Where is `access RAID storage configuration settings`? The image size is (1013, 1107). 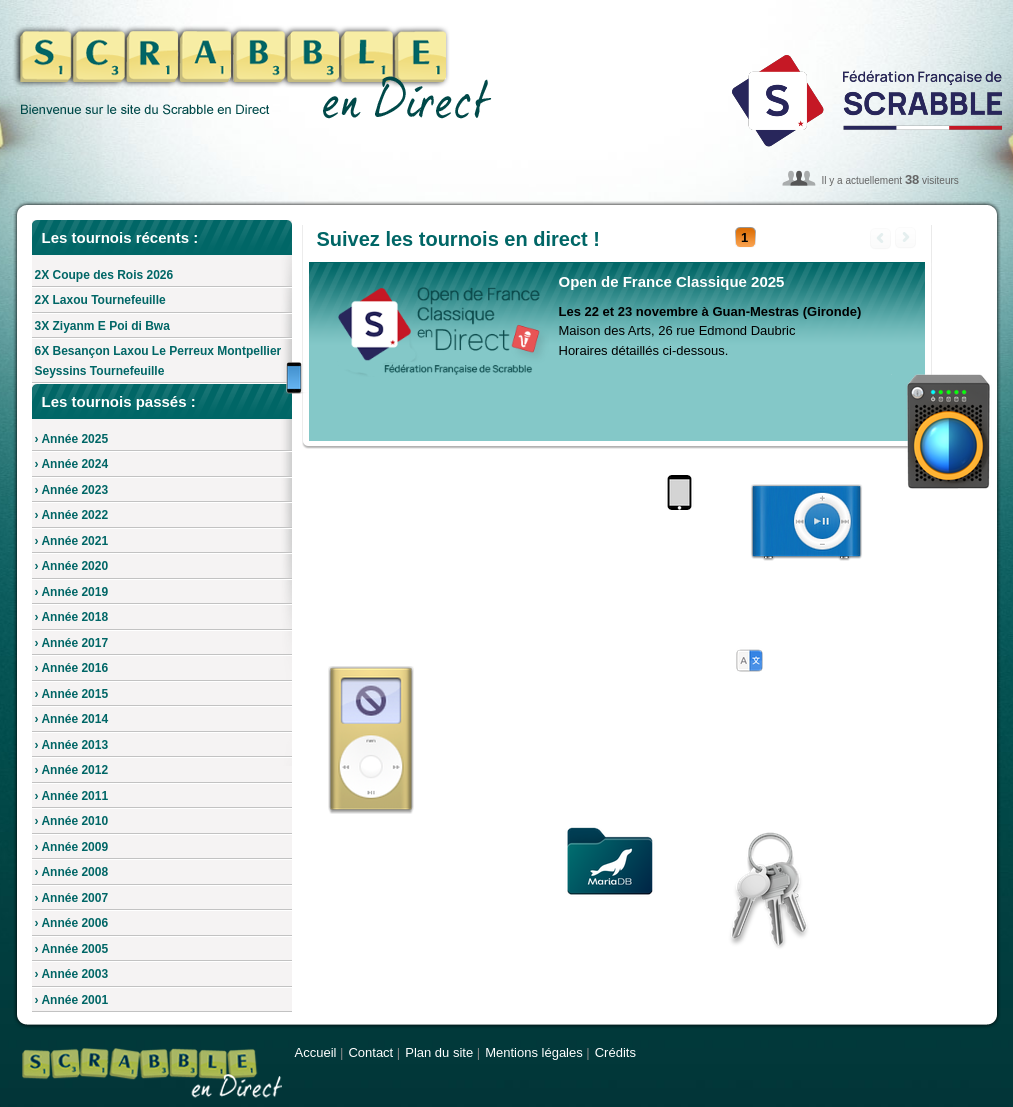 access RAID storage configuration settings is located at coordinates (948, 431).